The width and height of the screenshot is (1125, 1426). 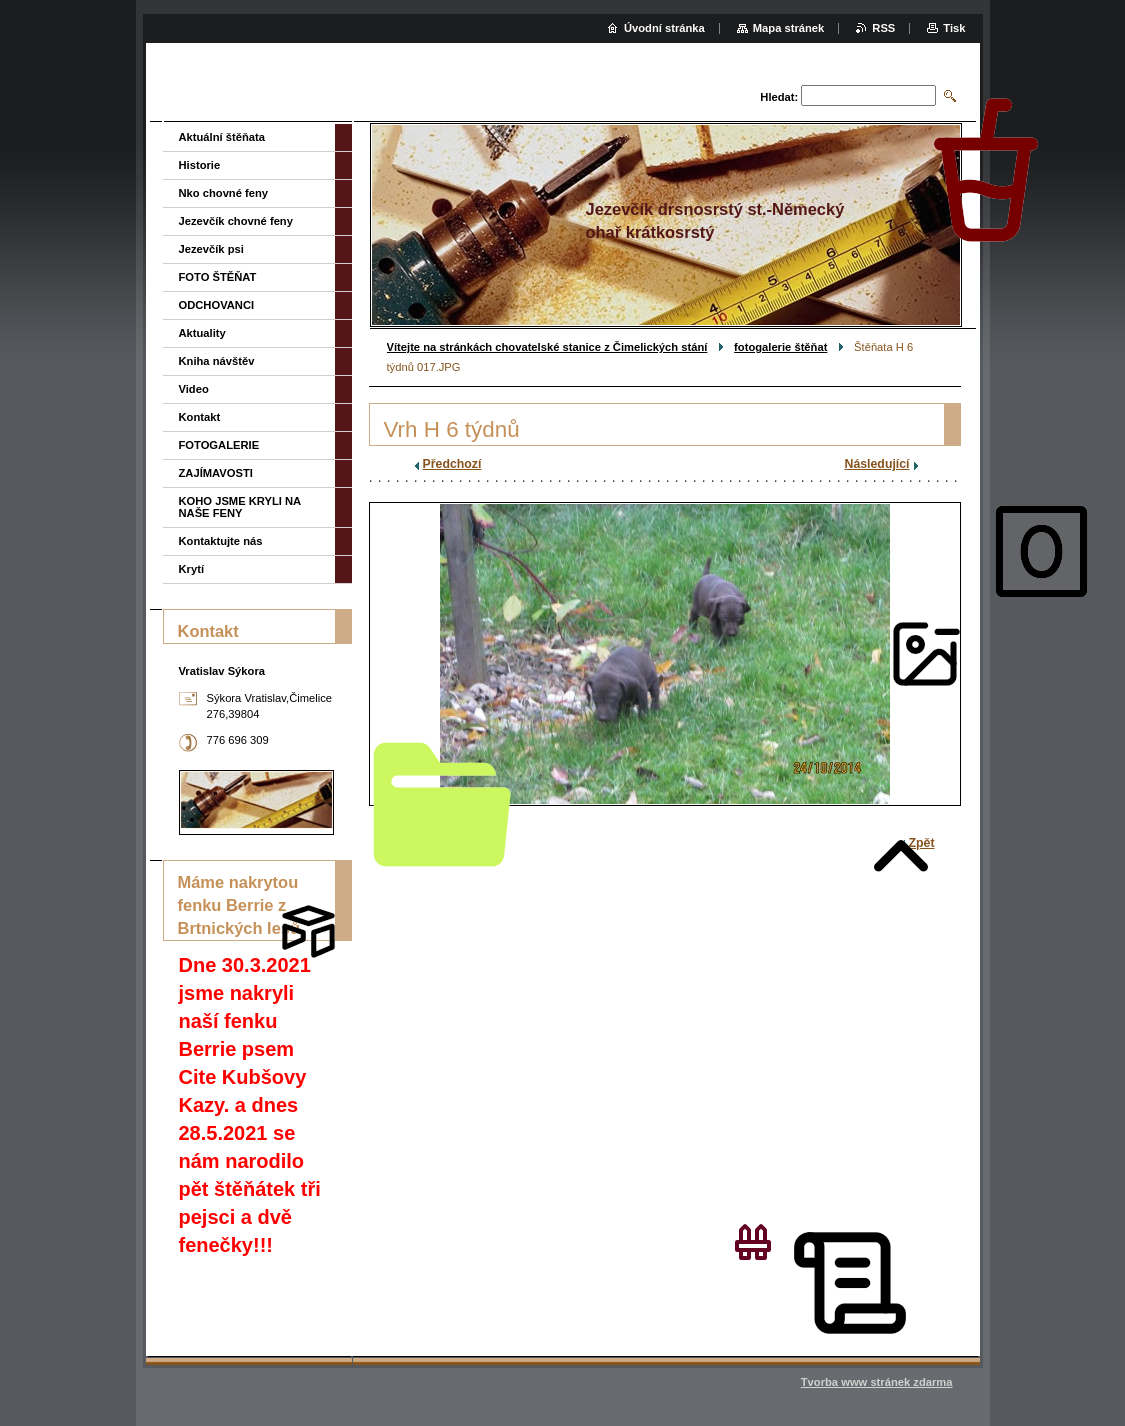 What do you see at coordinates (850, 1283) in the screenshot?
I see `view document or manuscript` at bounding box center [850, 1283].